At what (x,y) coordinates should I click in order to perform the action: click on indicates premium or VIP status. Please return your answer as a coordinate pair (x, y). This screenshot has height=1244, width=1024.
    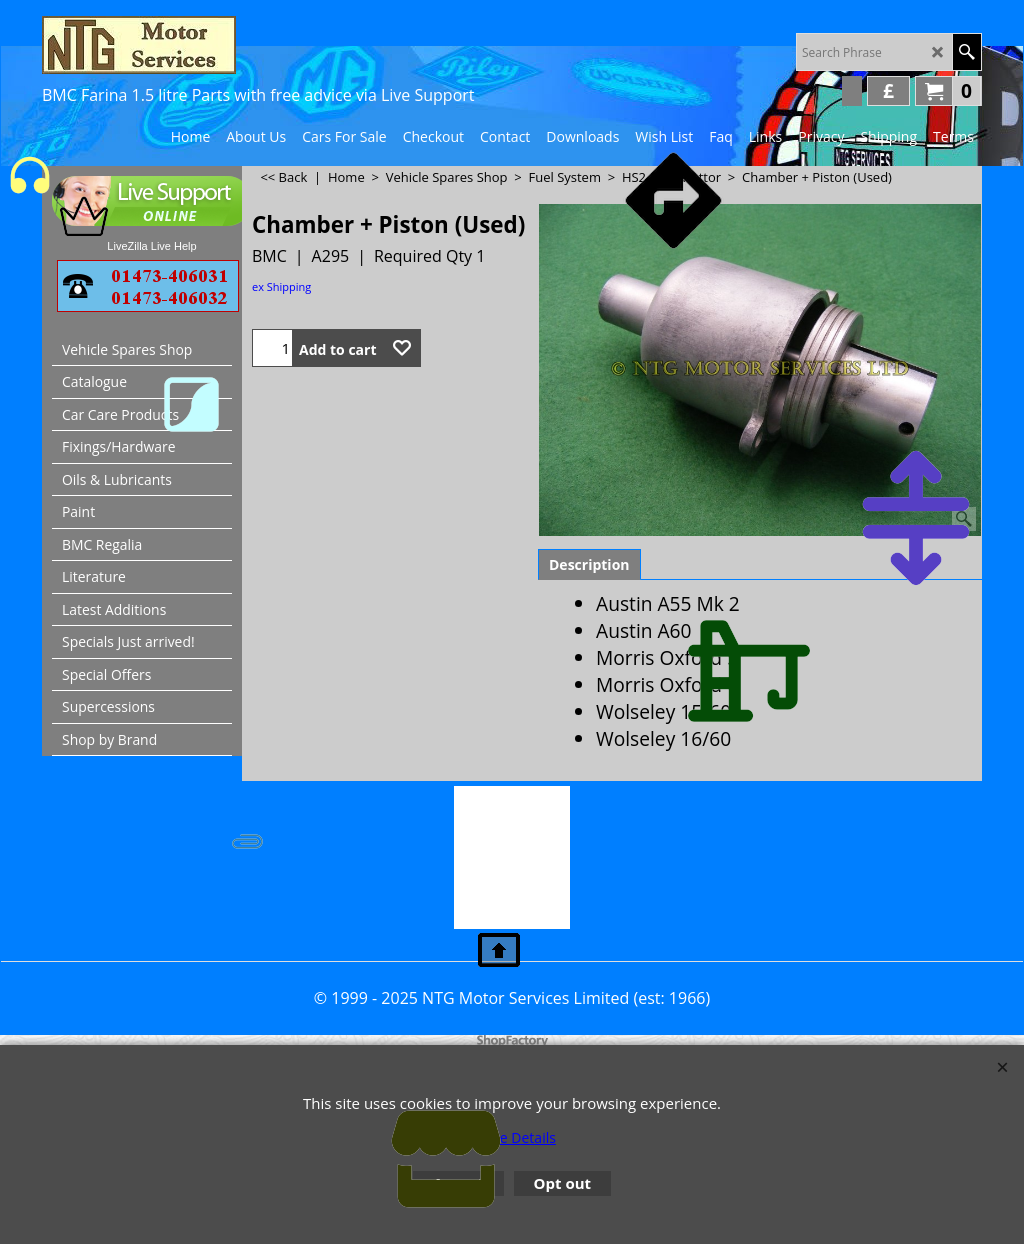
    Looking at the image, I should click on (84, 219).